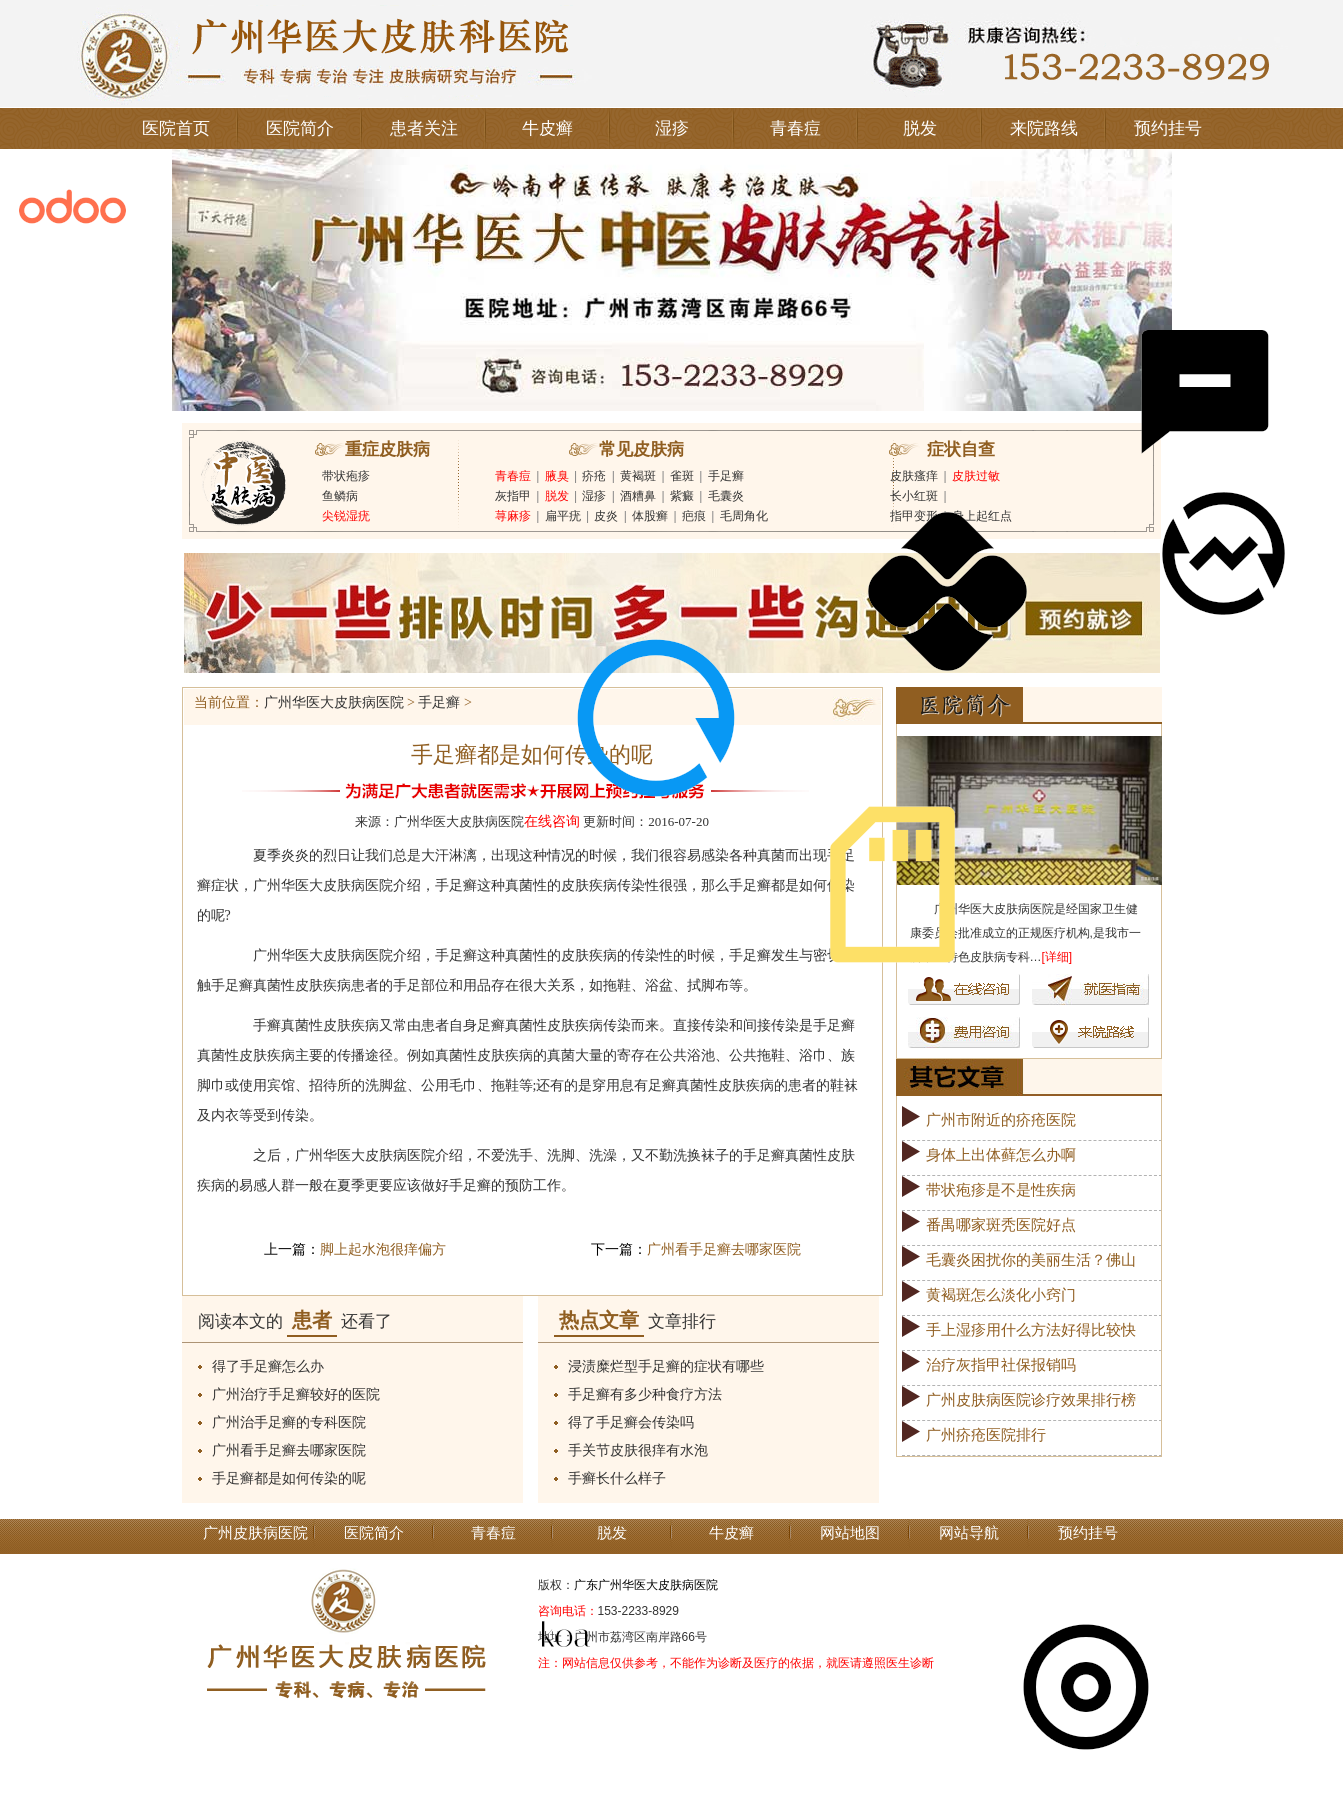 The height and width of the screenshot is (1796, 1343). What do you see at coordinates (1205, 387) in the screenshot?
I see `open messaging or chat` at bounding box center [1205, 387].